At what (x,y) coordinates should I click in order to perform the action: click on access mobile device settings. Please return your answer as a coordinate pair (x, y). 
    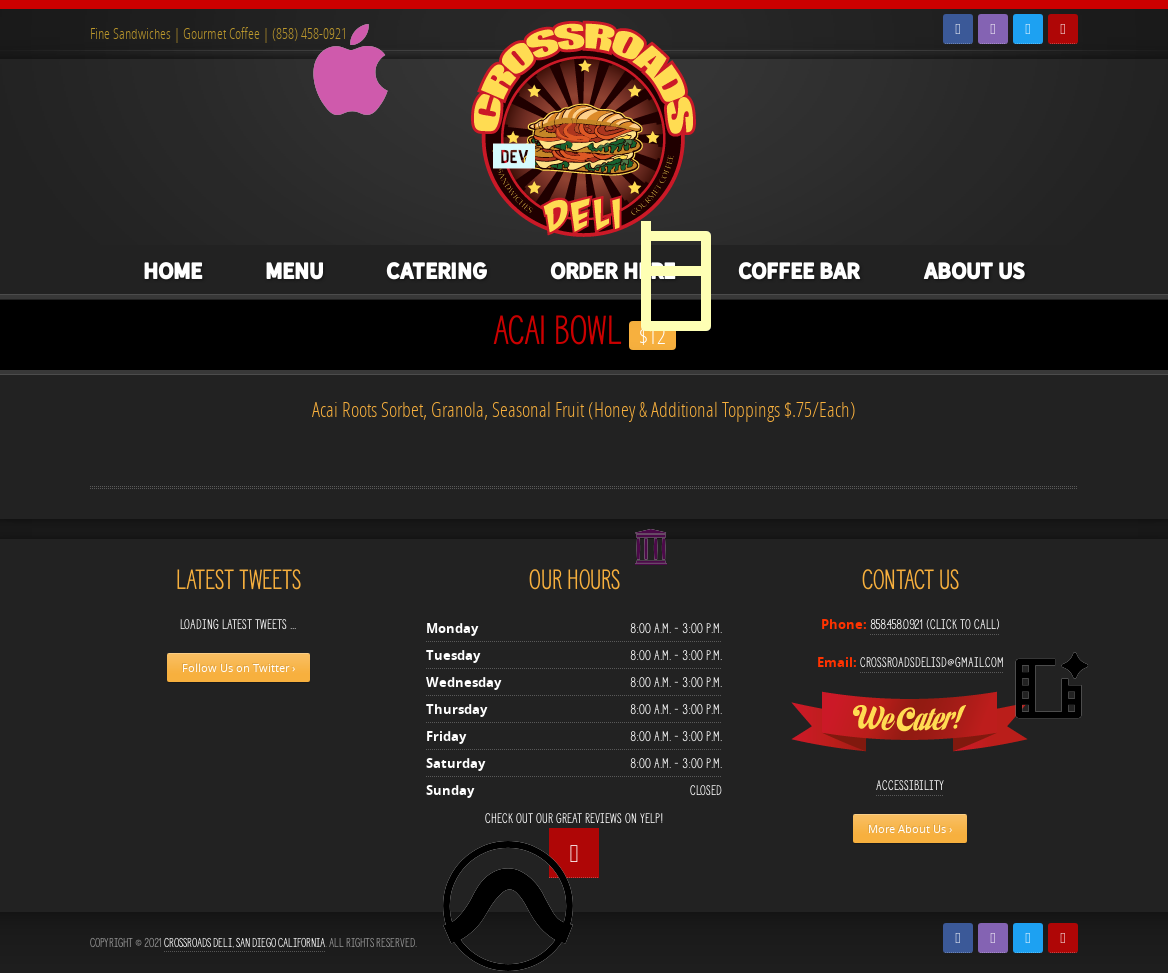
    Looking at the image, I should click on (676, 281).